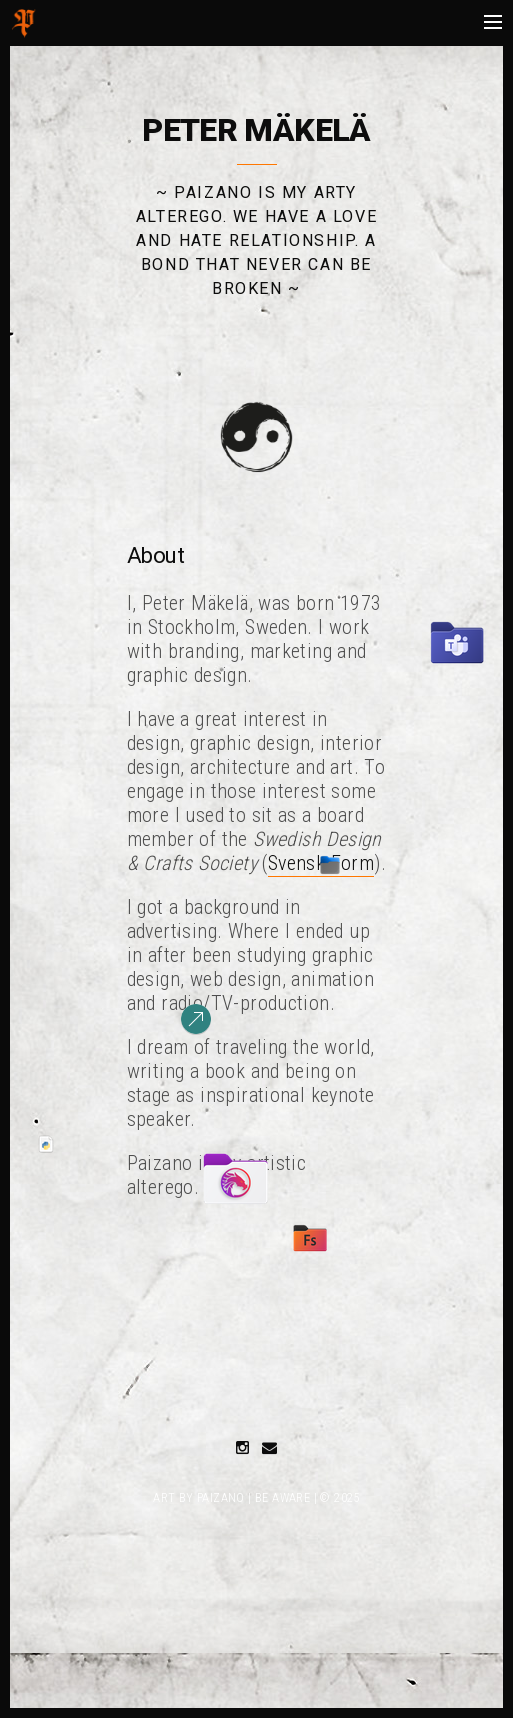 This screenshot has height=1718, width=513. Describe the element at coordinates (46, 1144) in the screenshot. I see `python 3 source code file` at that location.